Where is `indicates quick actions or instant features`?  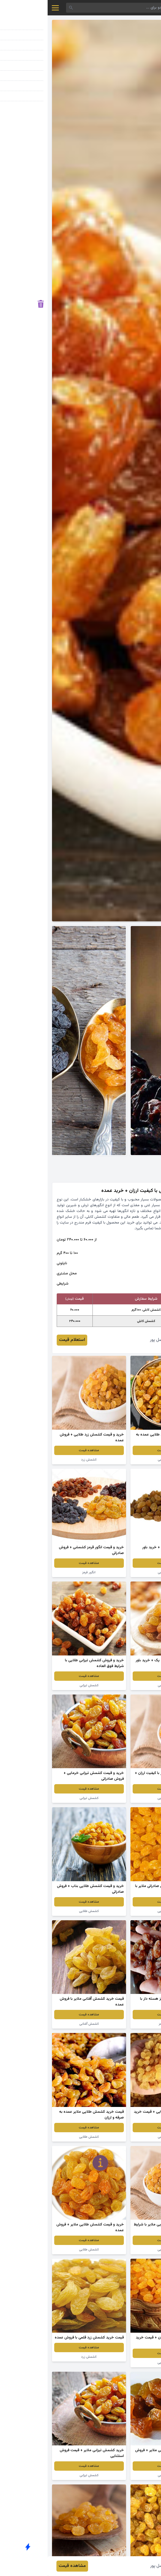
indicates quick actions or instant features is located at coordinates (28, 2547).